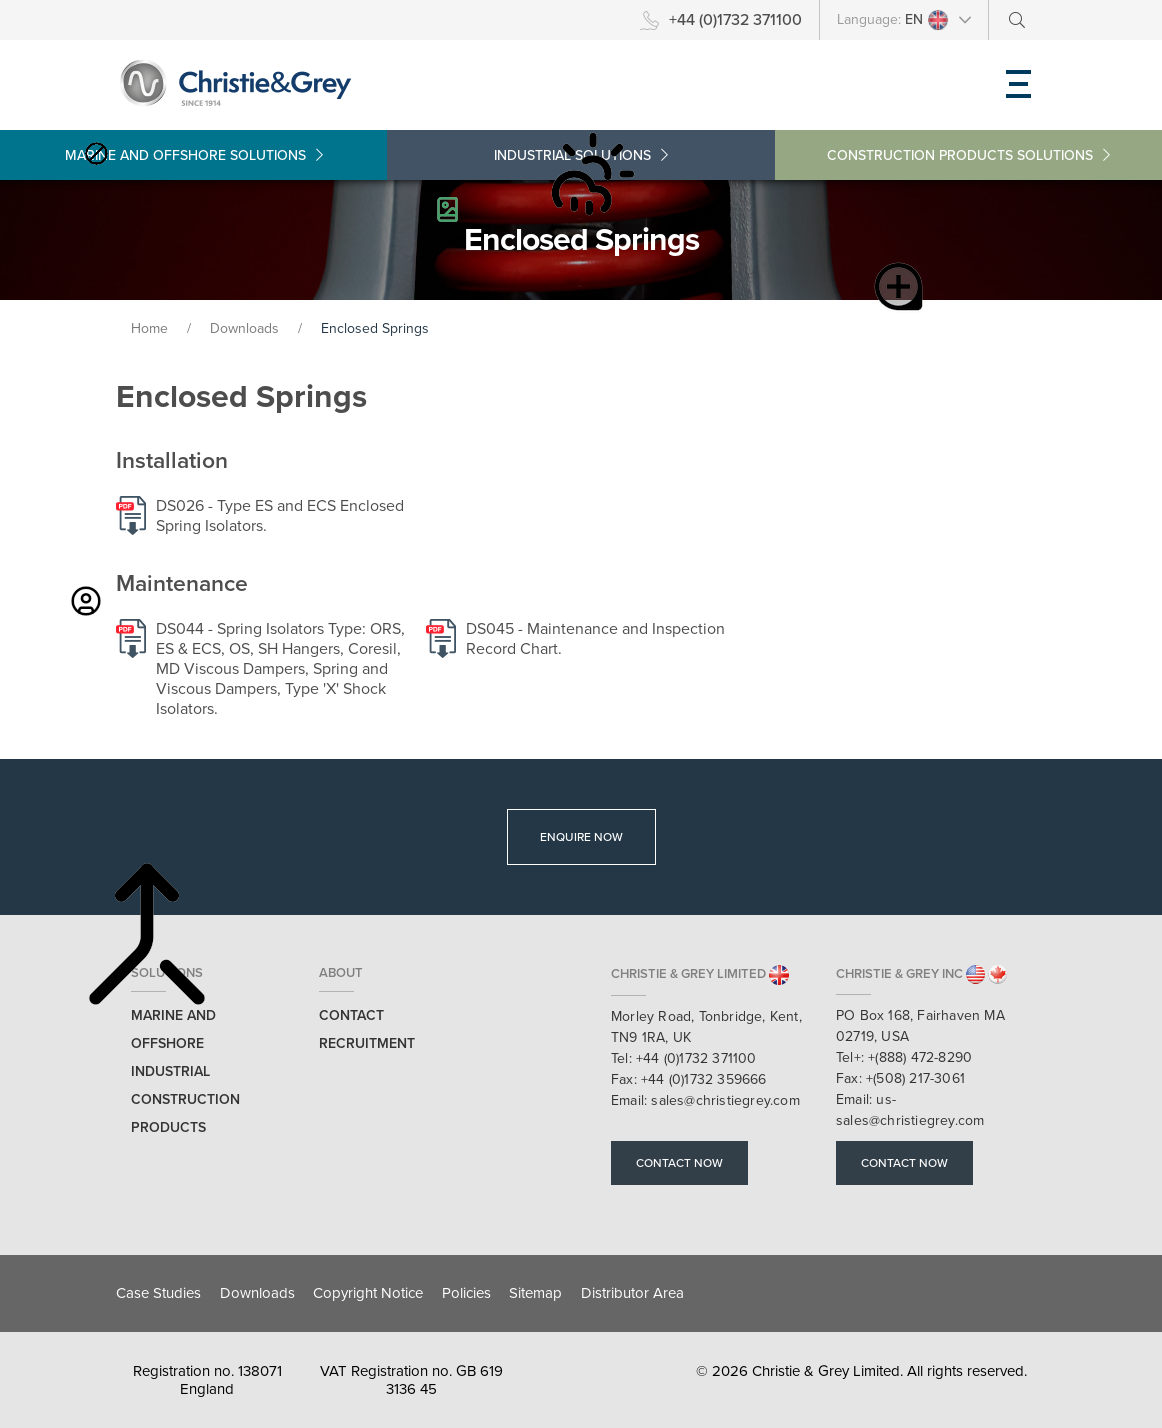  I want to click on view photo album or image gallery, so click(447, 209).